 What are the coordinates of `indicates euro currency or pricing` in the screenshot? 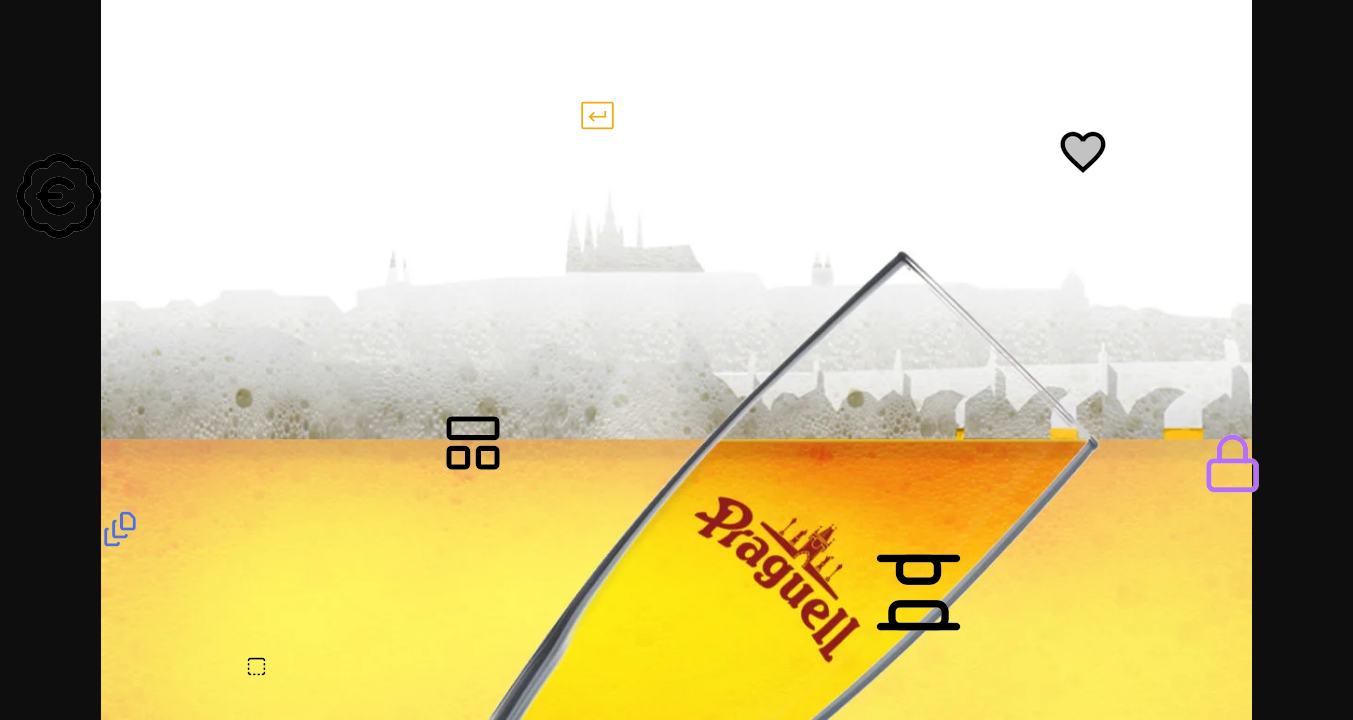 It's located at (59, 196).